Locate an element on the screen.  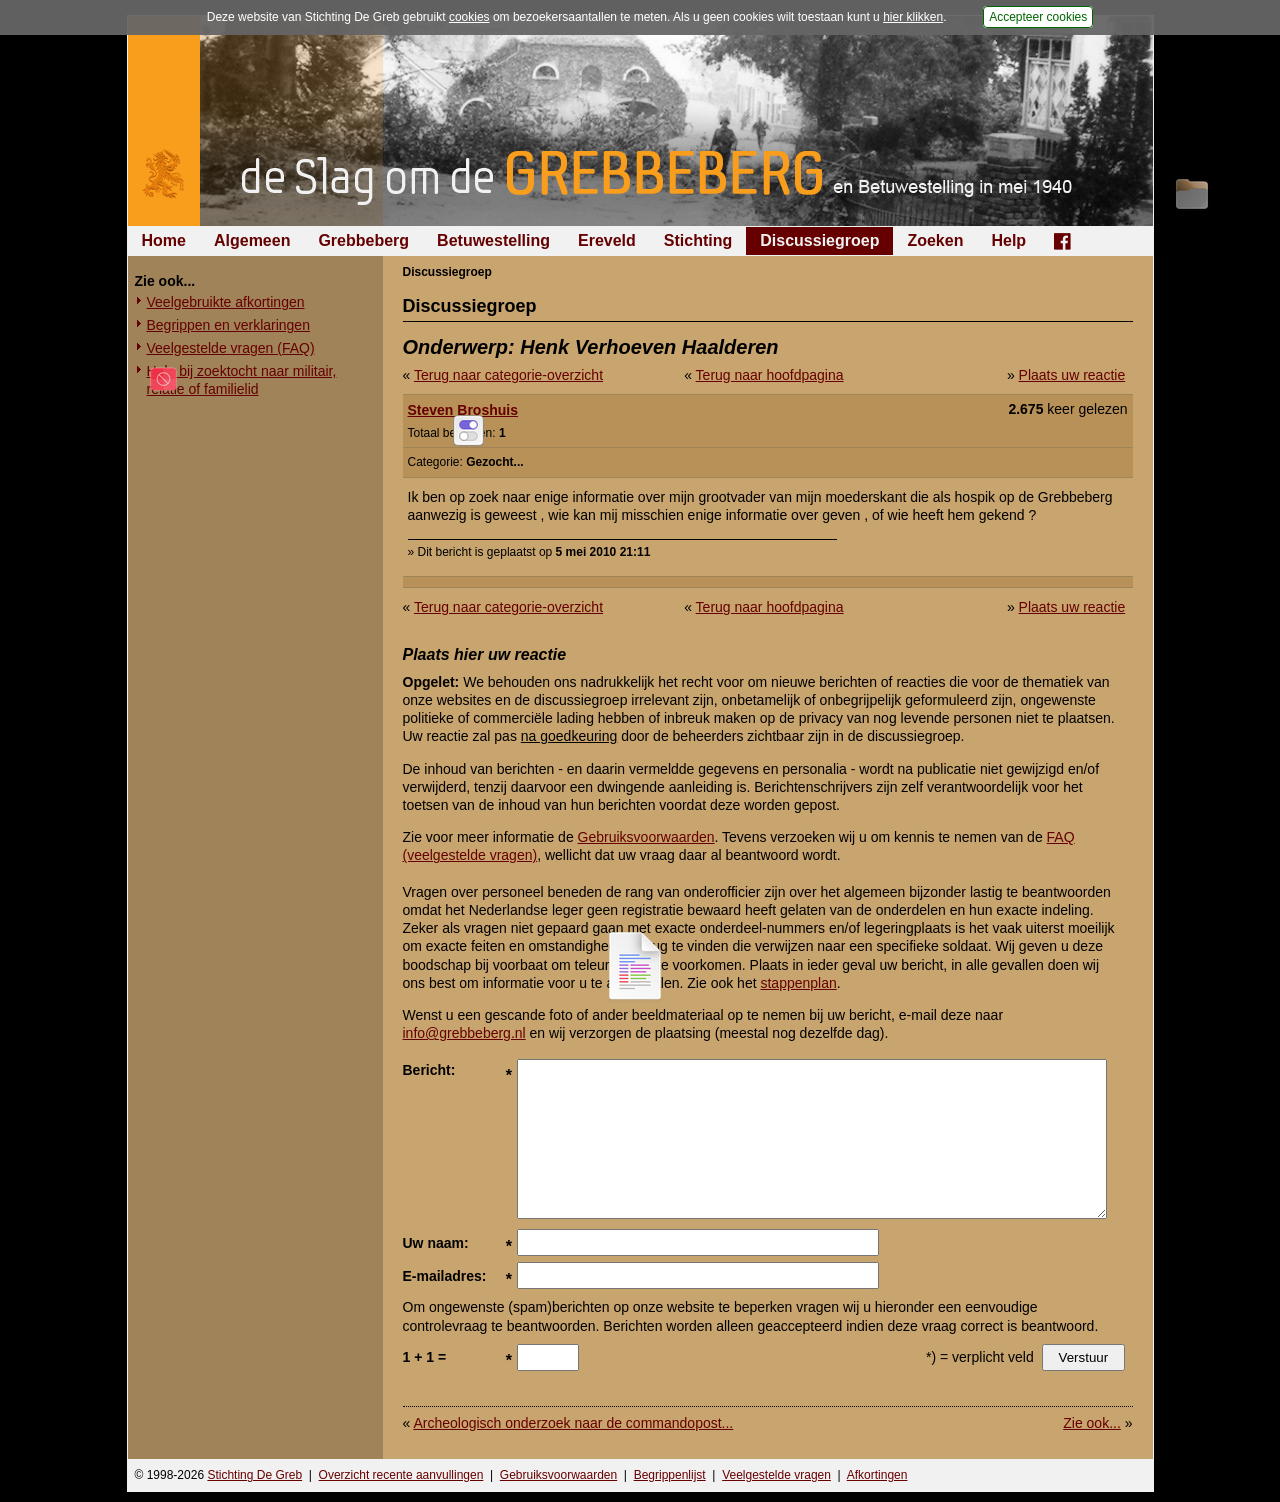
a script or code file is located at coordinates (635, 967).